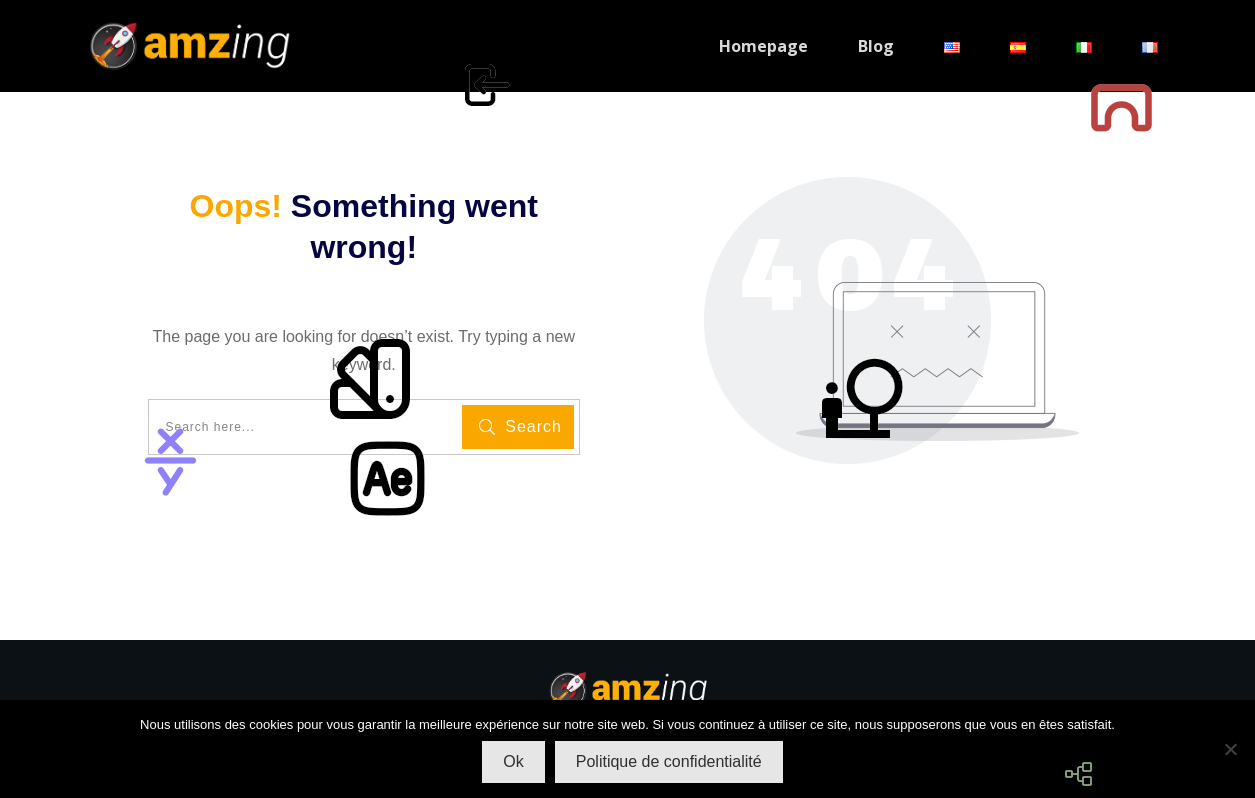 The width and height of the screenshot is (1255, 798). I want to click on explore nature or outdoor activities, so click(862, 398).